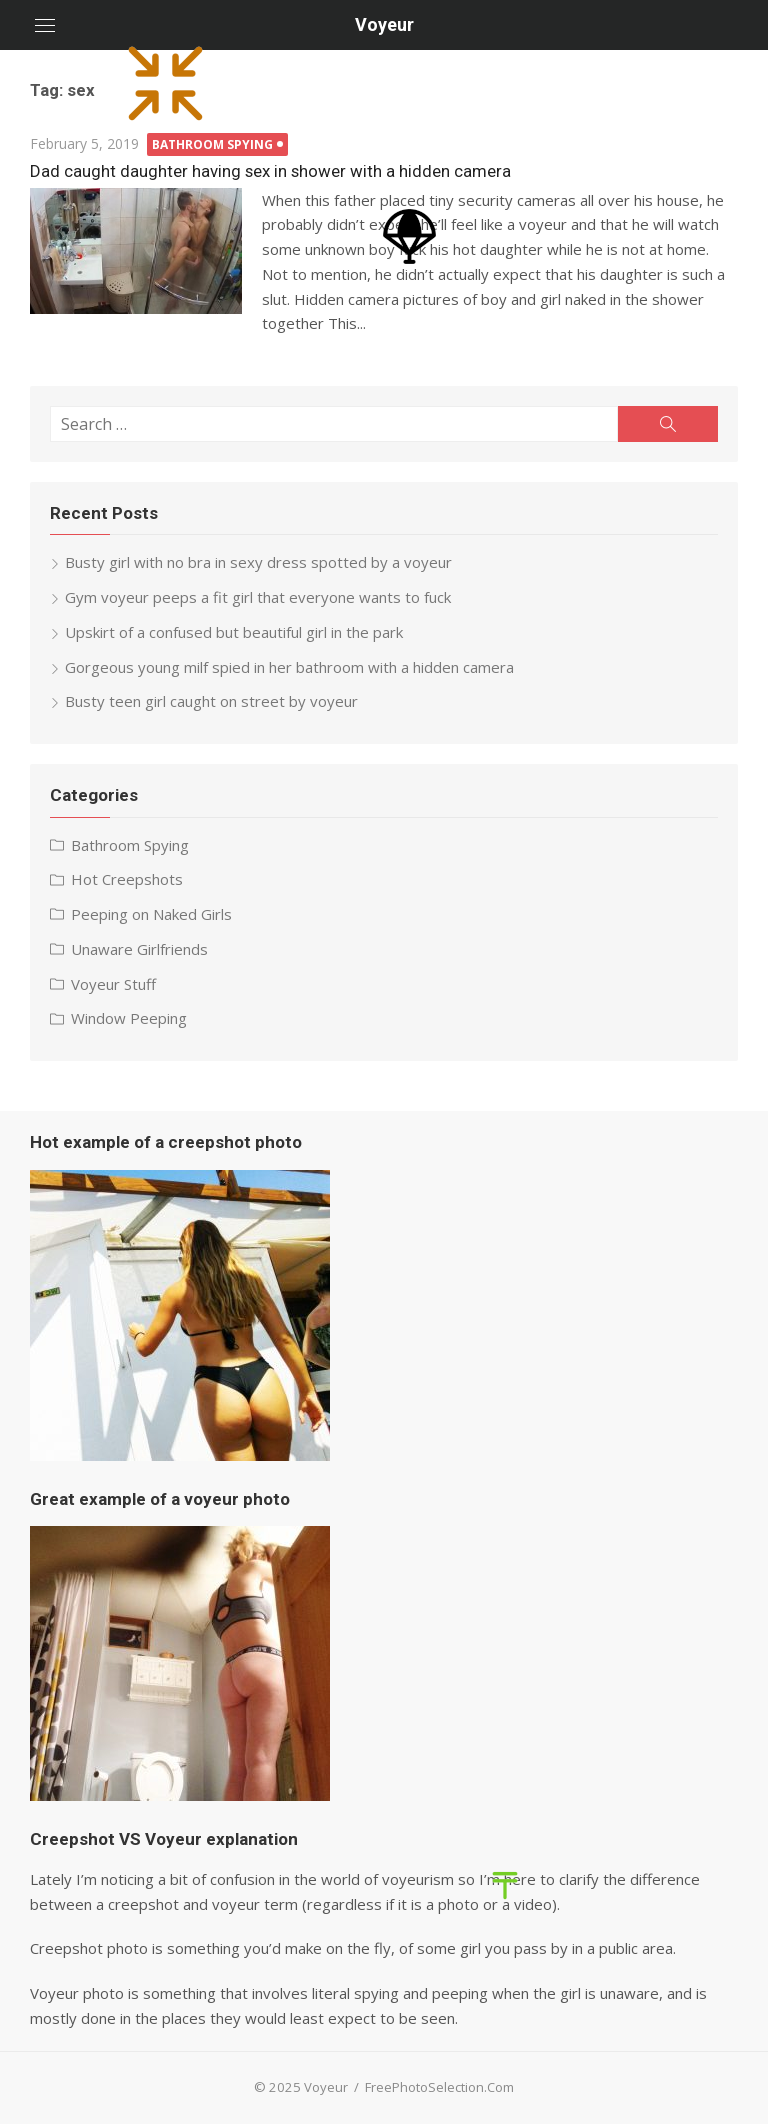 This screenshot has width=768, height=2124. I want to click on access emergency or backup features, so click(409, 237).